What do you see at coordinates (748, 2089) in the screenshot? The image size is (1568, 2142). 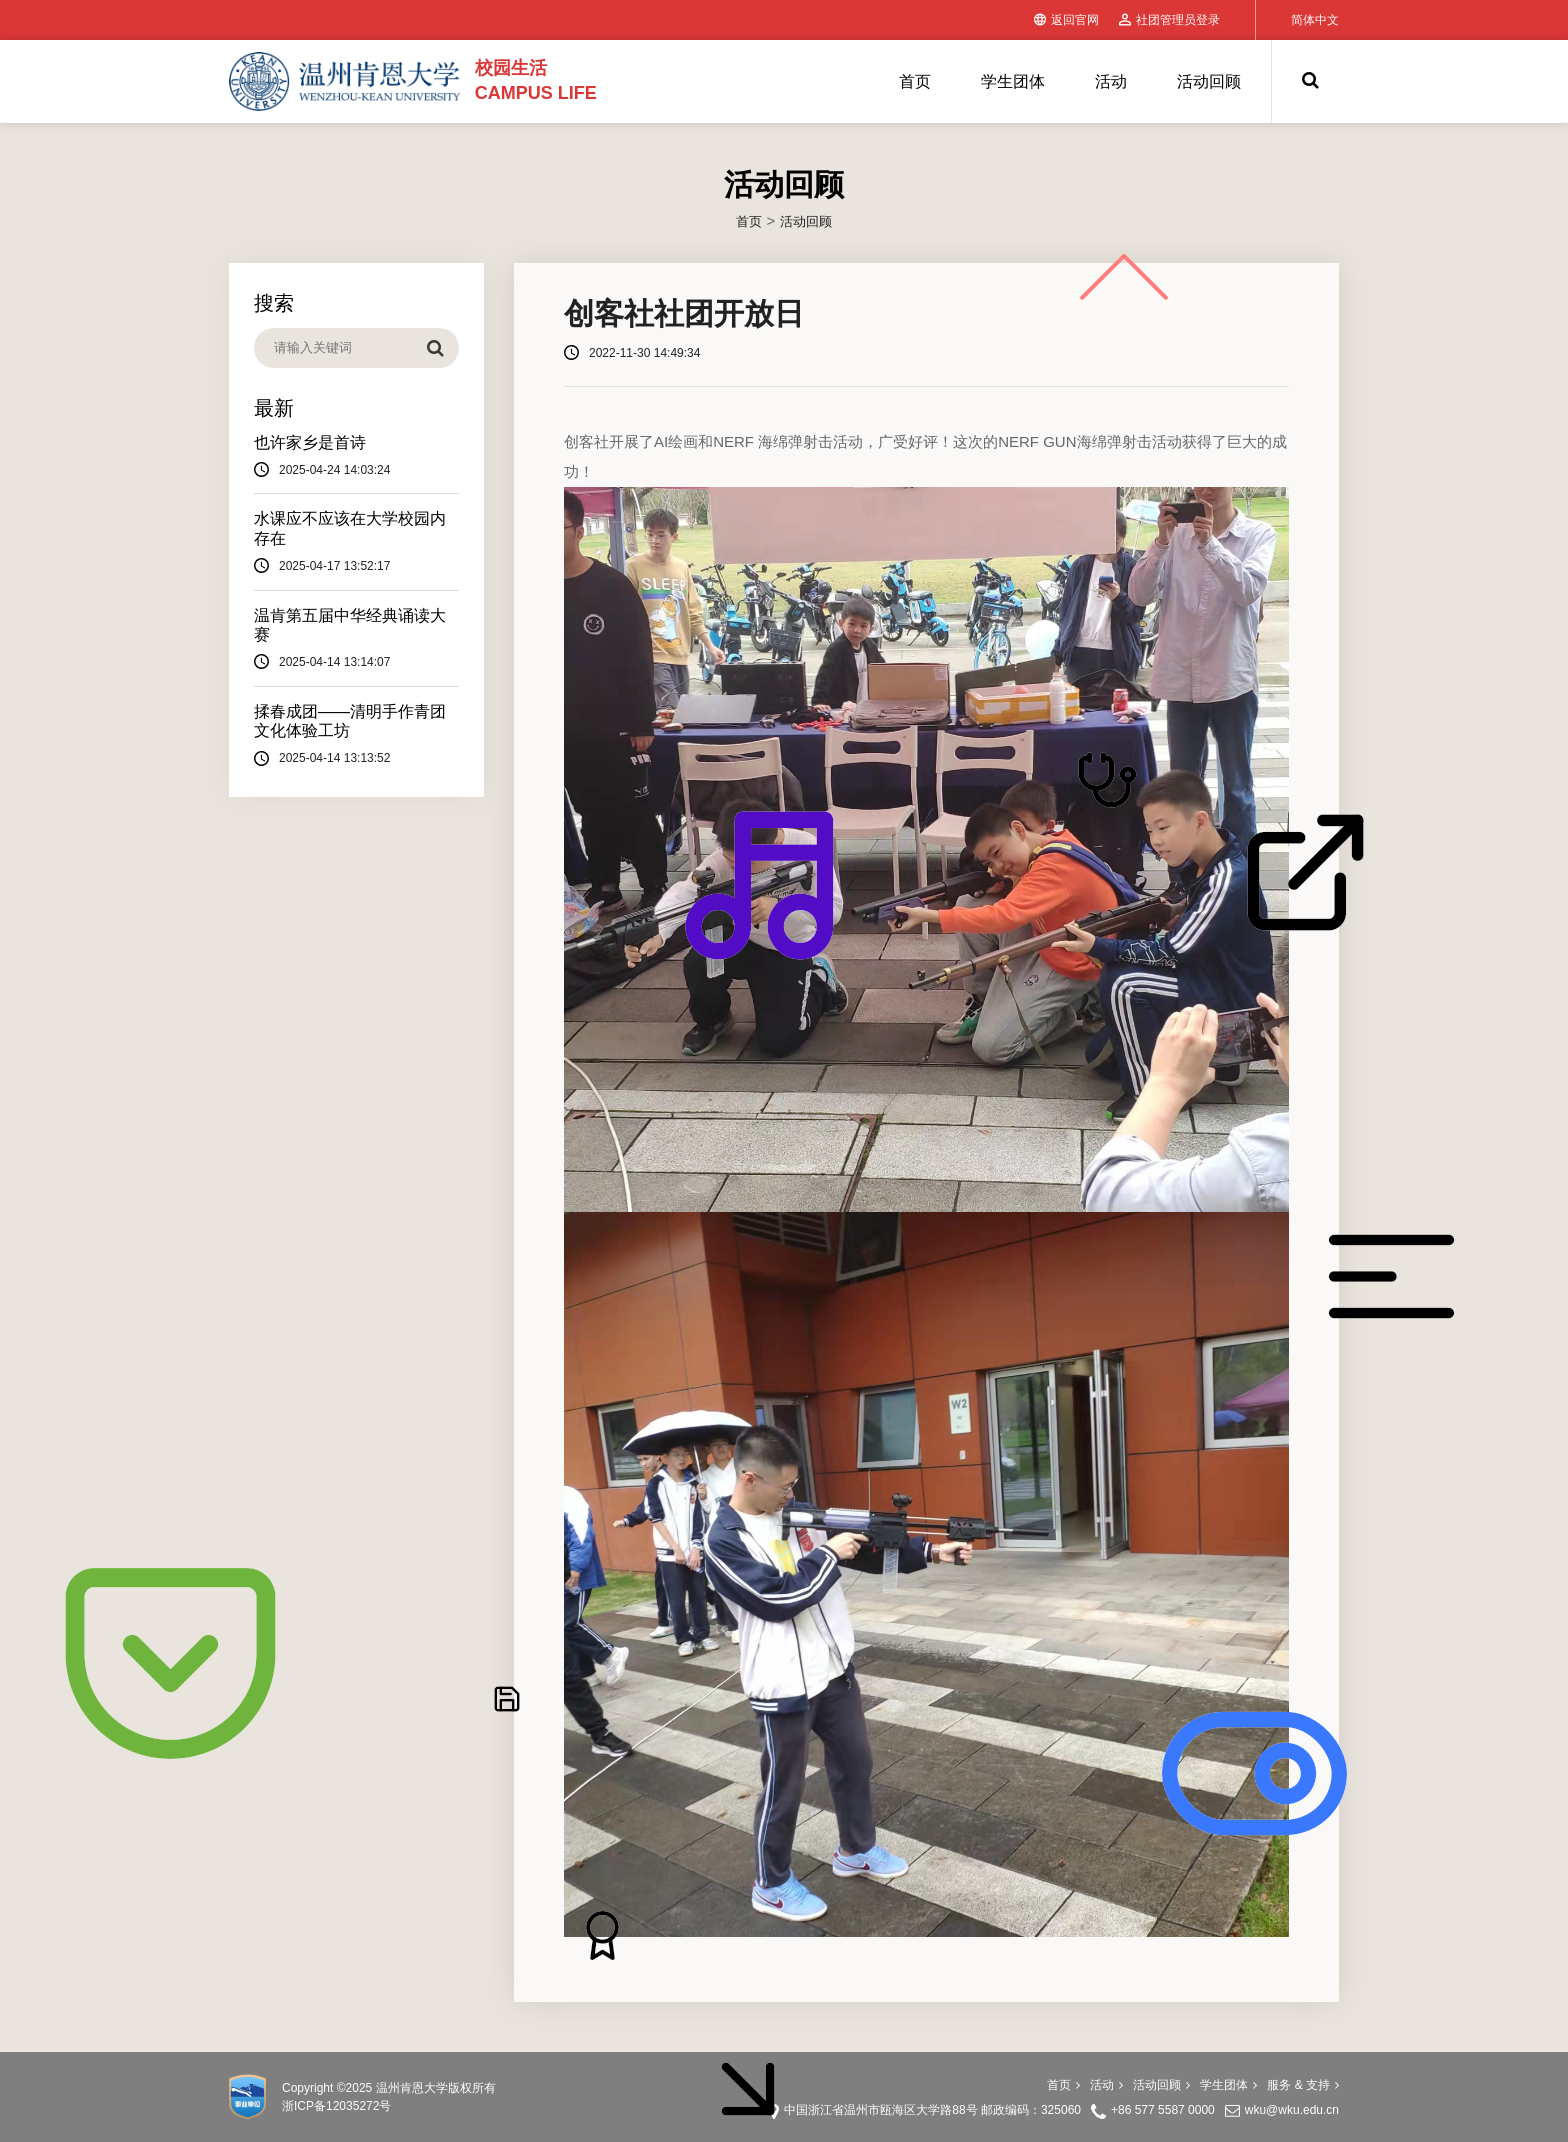 I see `navigate to the next item diagonally` at bounding box center [748, 2089].